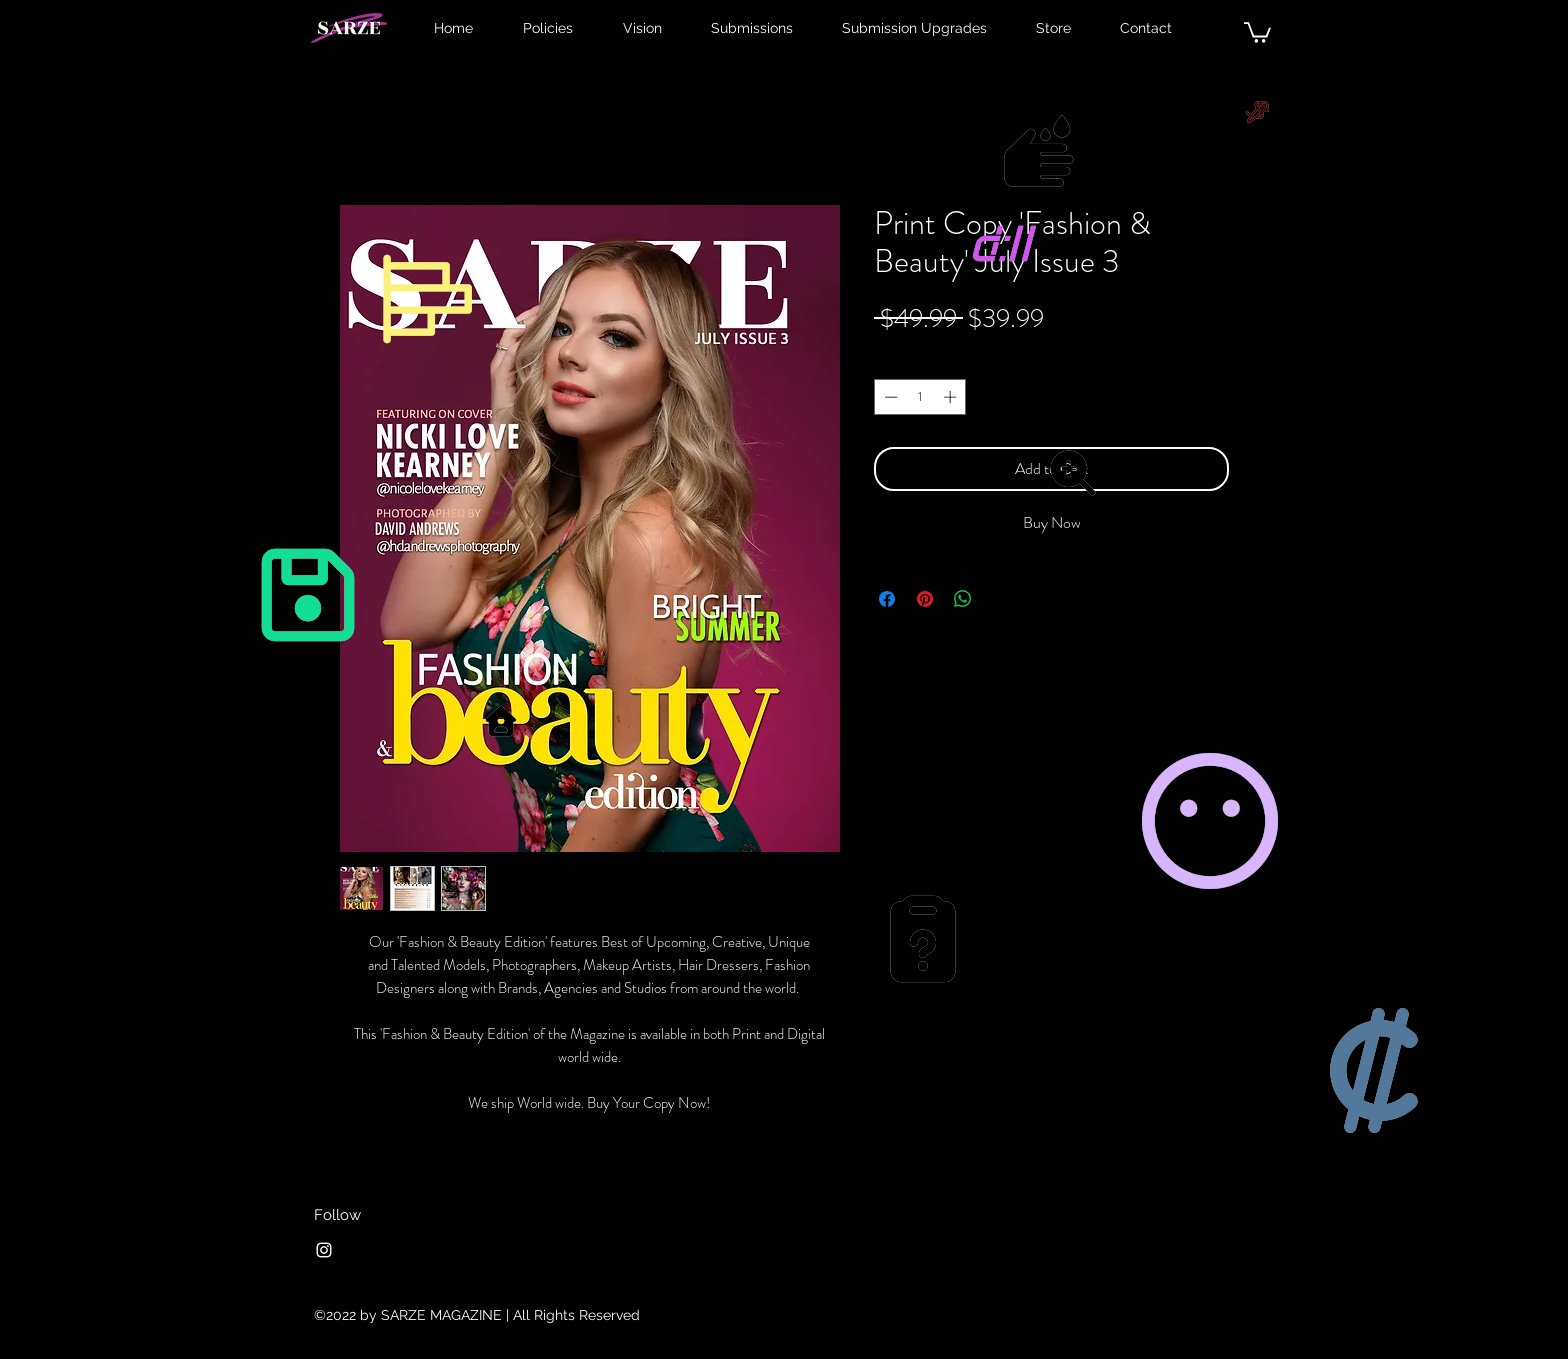  Describe the element at coordinates (923, 939) in the screenshot. I see `view unanswered or pending form questions` at that location.